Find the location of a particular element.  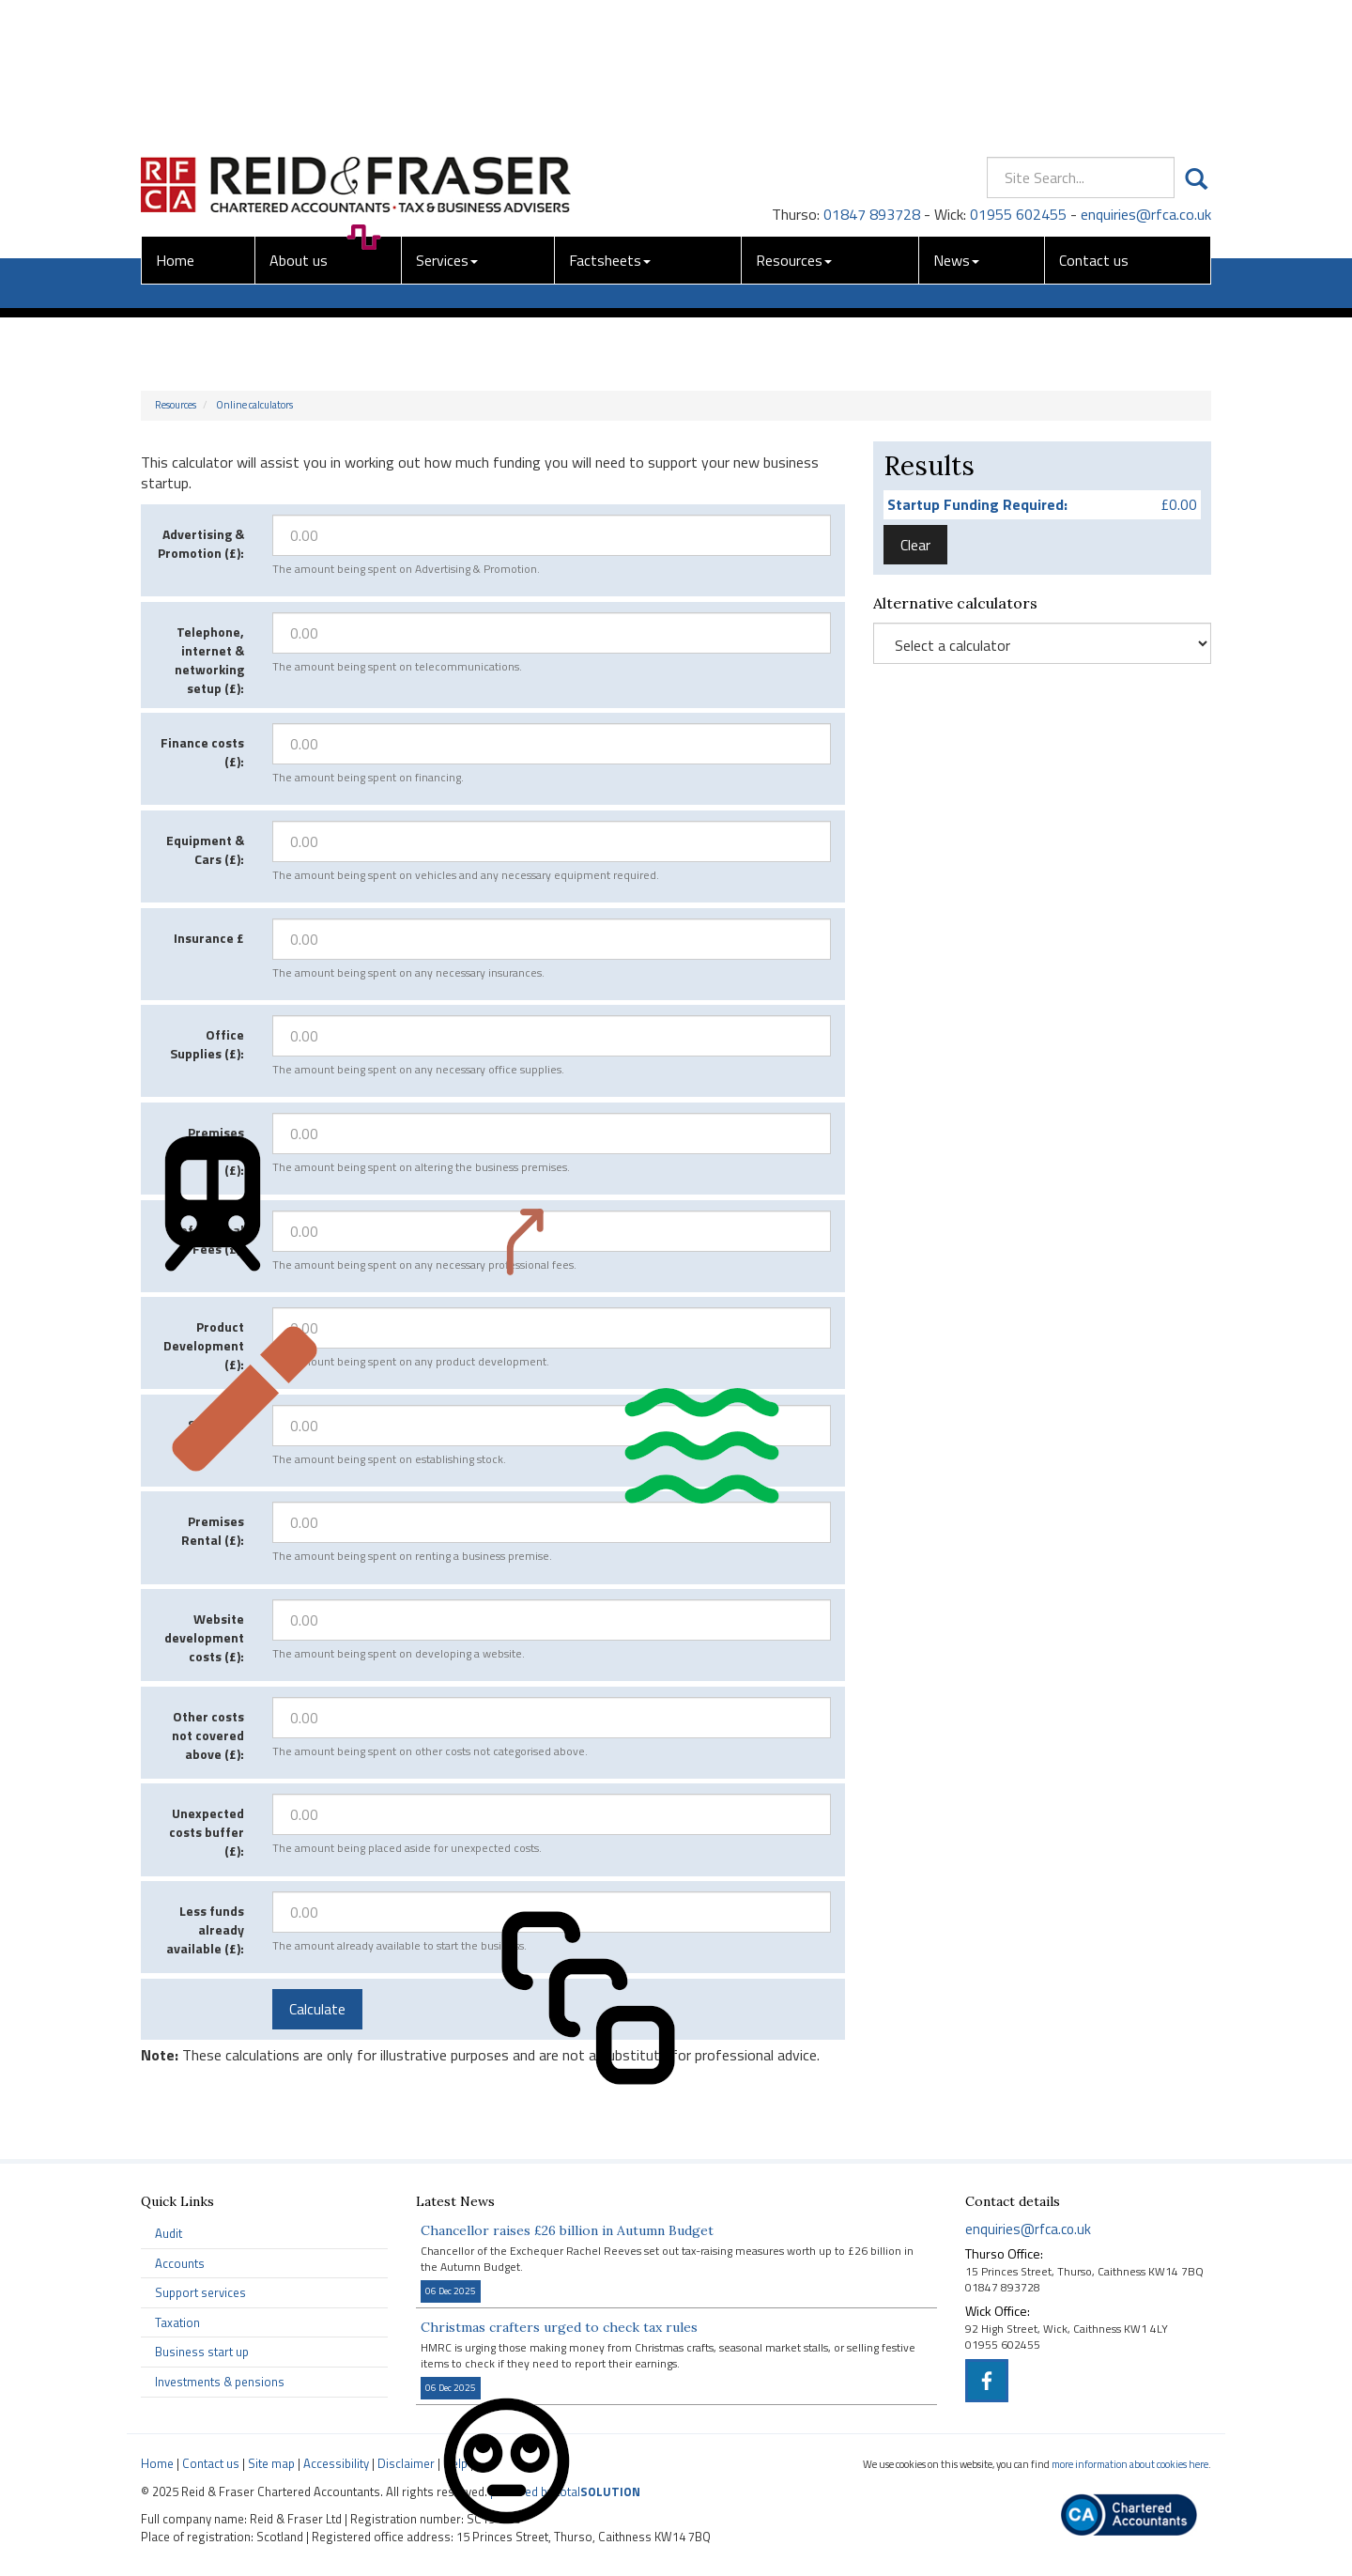

apply auto-enhance or magic edit to content is located at coordinates (244, 1398).